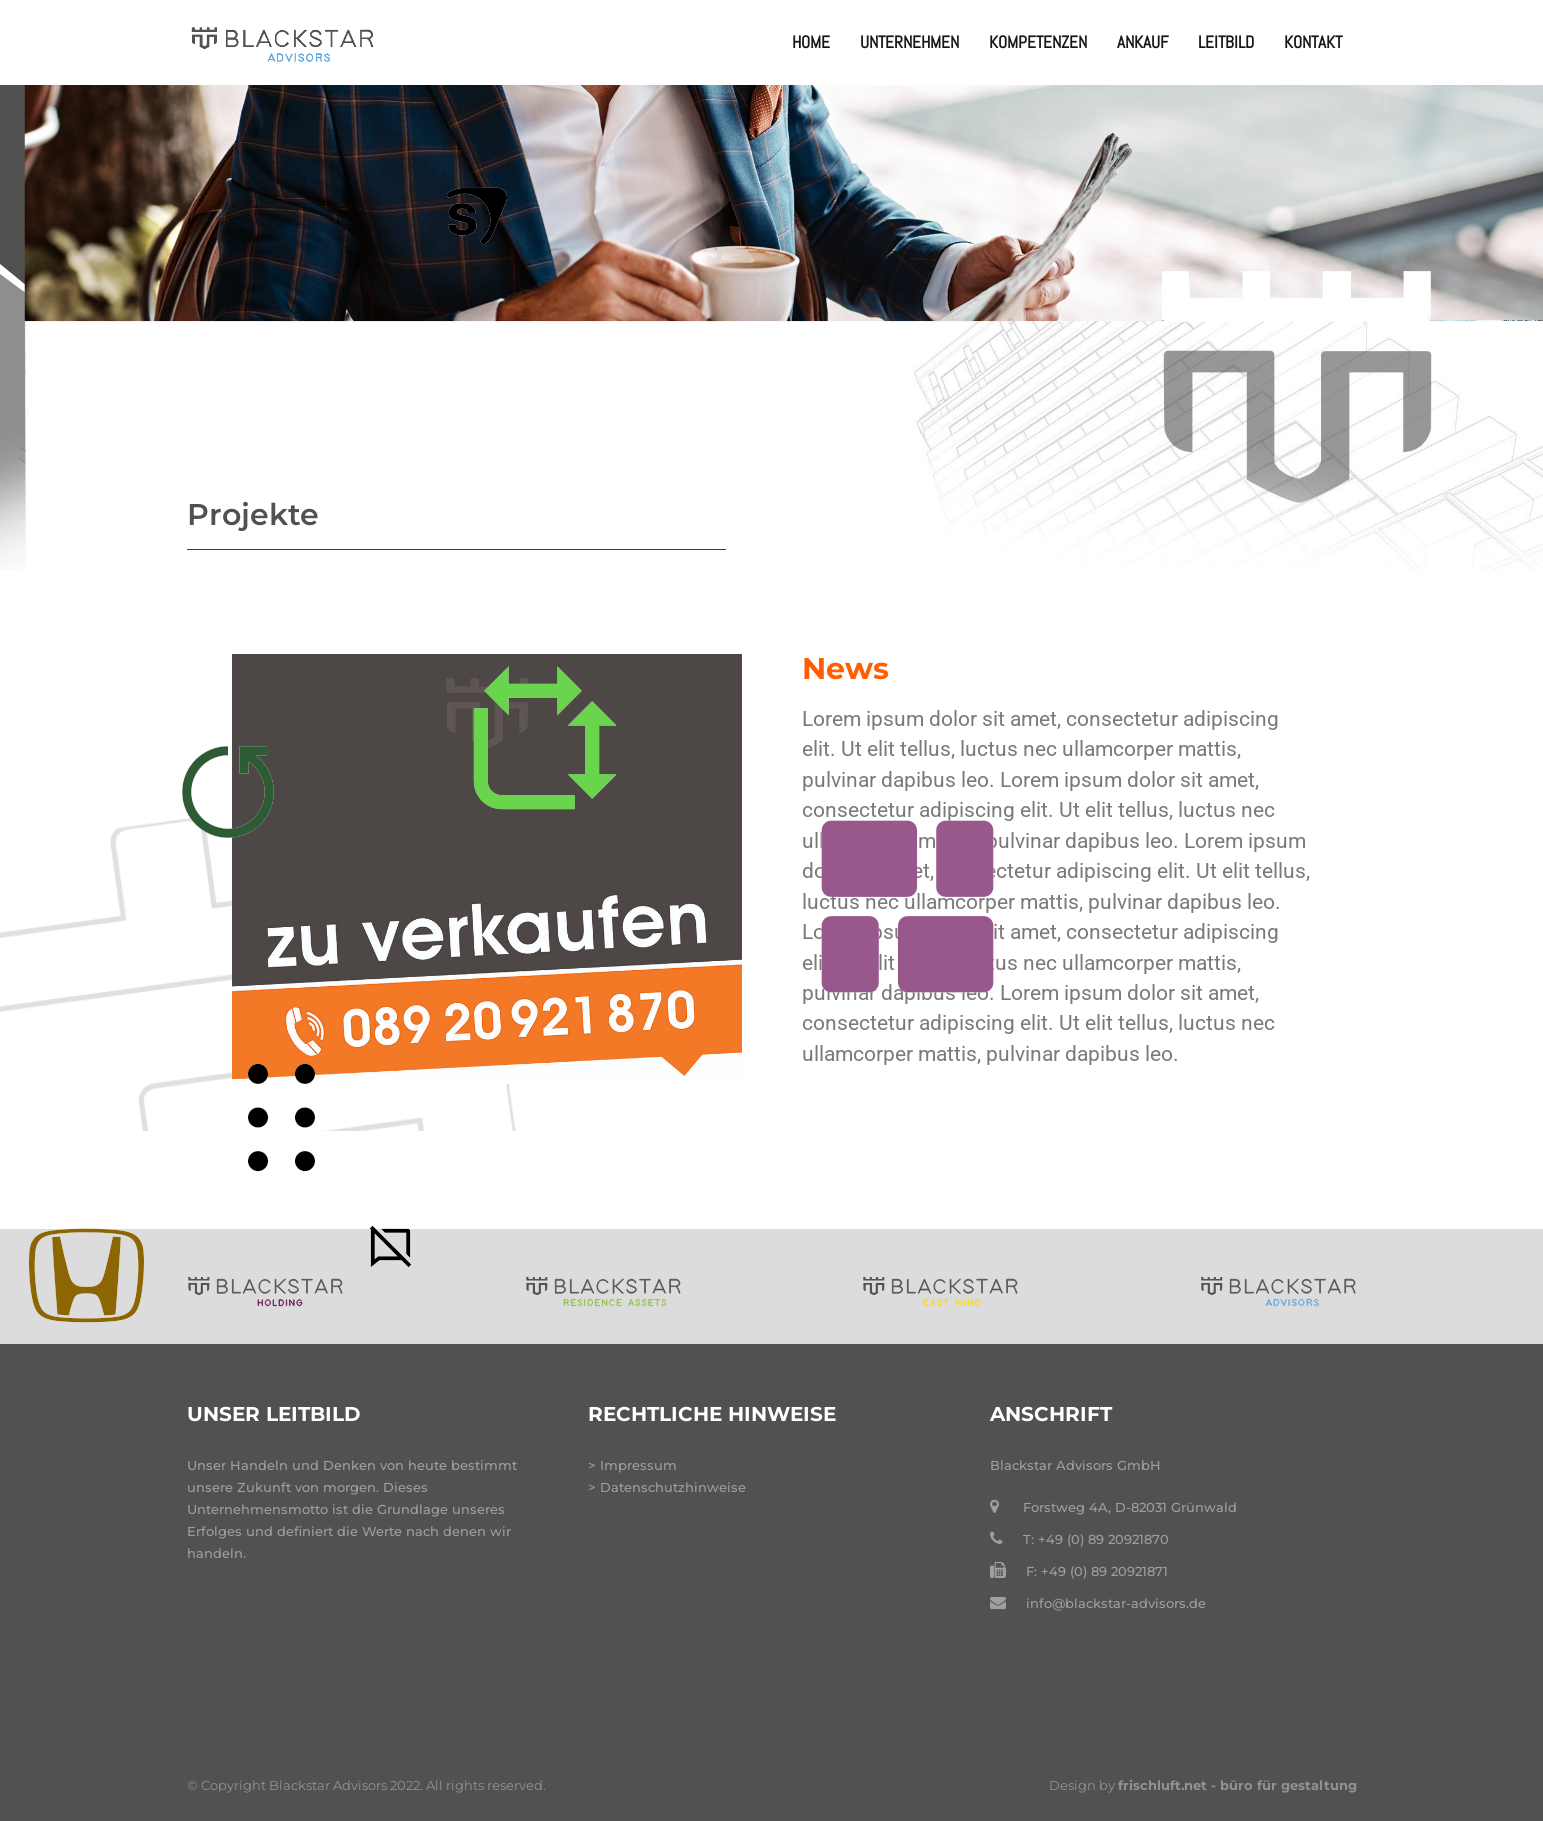  Describe the element at coordinates (228, 792) in the screenshot. I see `reset to previous state` at that location.